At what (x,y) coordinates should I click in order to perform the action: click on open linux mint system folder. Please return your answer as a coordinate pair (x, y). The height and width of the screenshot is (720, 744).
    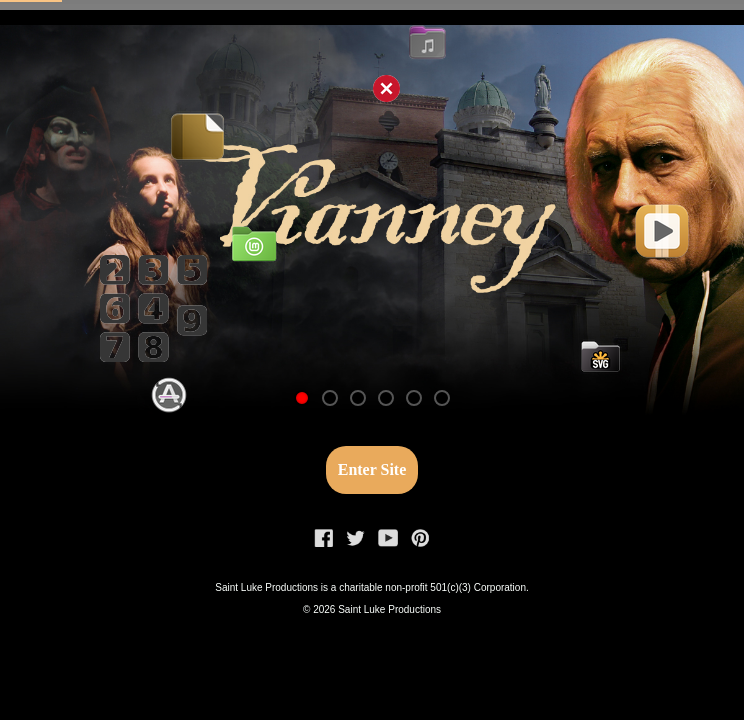
    Looking at the image, I should click on (254, 245).